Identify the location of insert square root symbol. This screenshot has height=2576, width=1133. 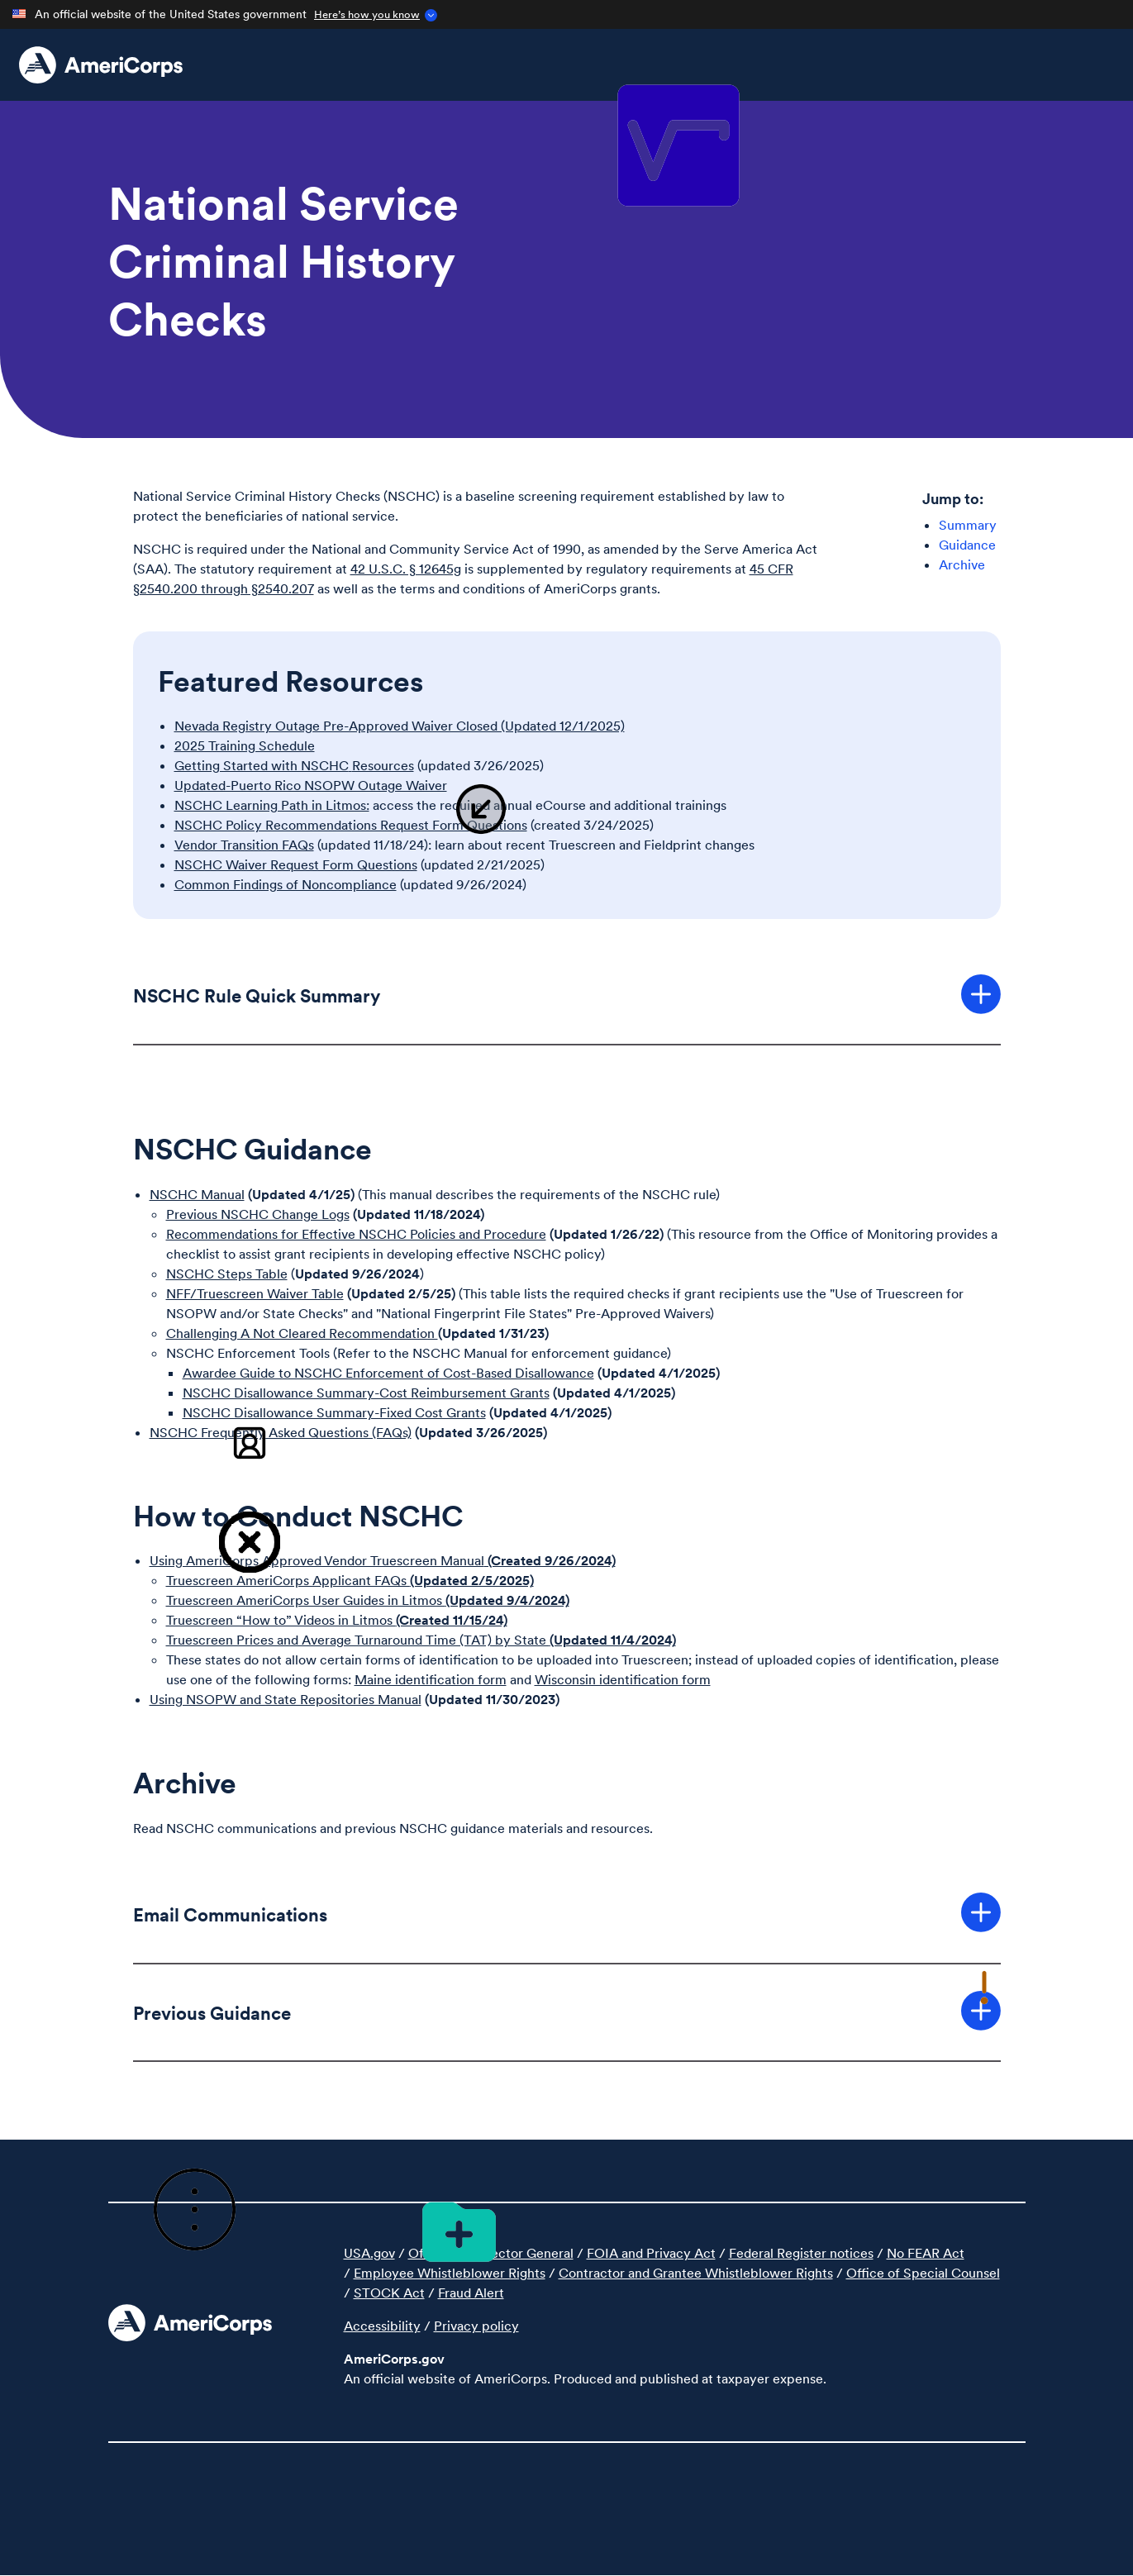
(678, 145).